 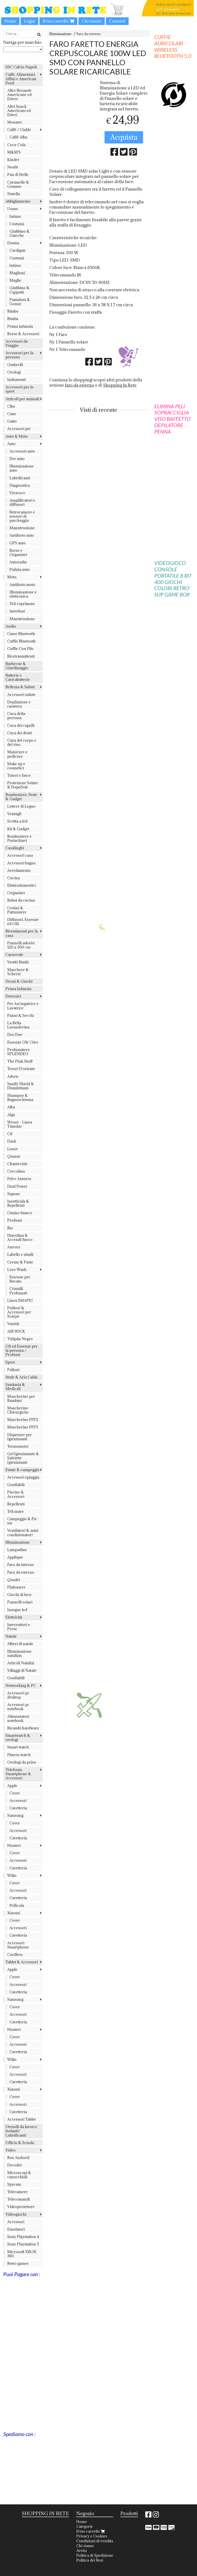 What do you see at coordinates (89, 1705) in the screenshot?
I see `equip a lightning-enchanted weapon` at bounding box center [89, 1705].